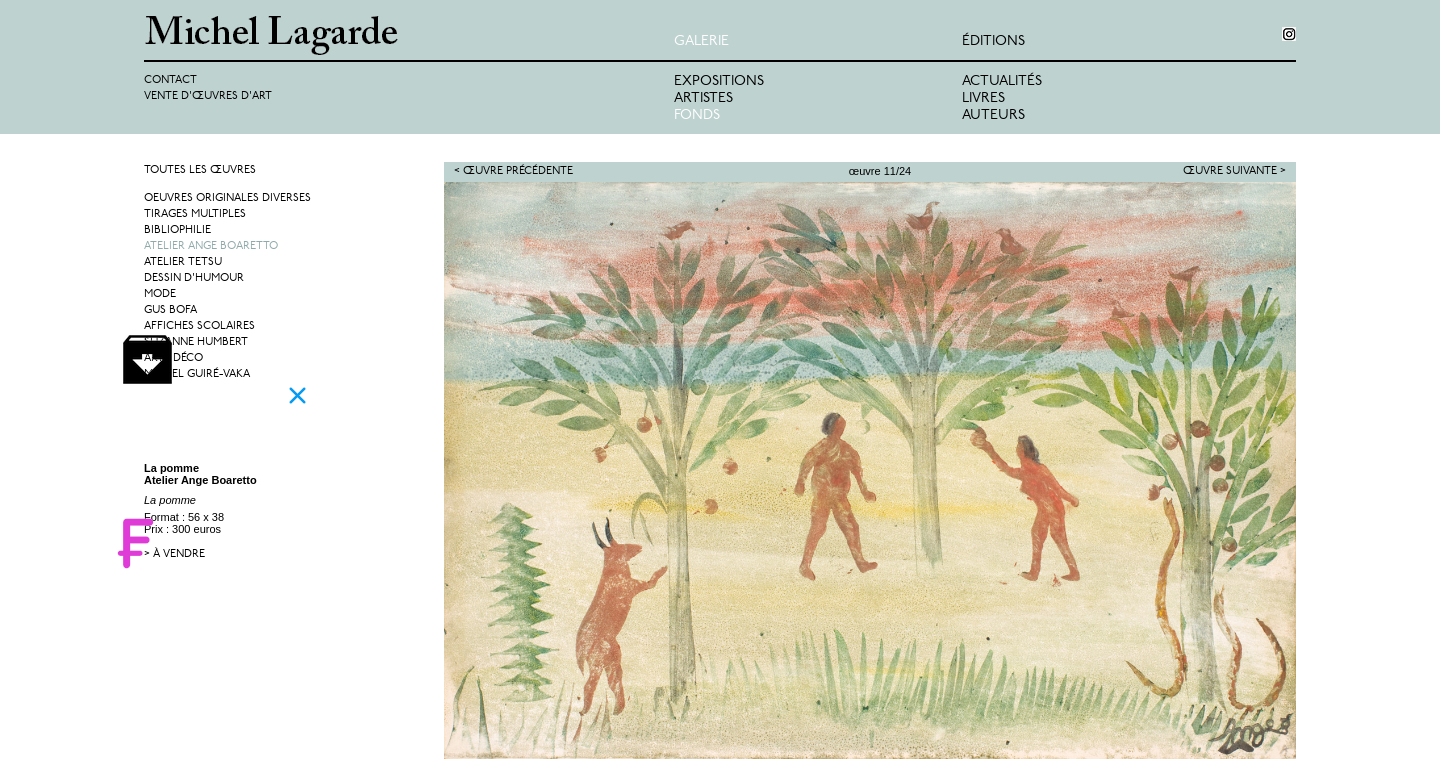 The width and height of the screenshot is (1440, 759). What do you see at coordinates (147, 359) in the screenshot?
I see `archive selected items` at bounding box center [147, 359].